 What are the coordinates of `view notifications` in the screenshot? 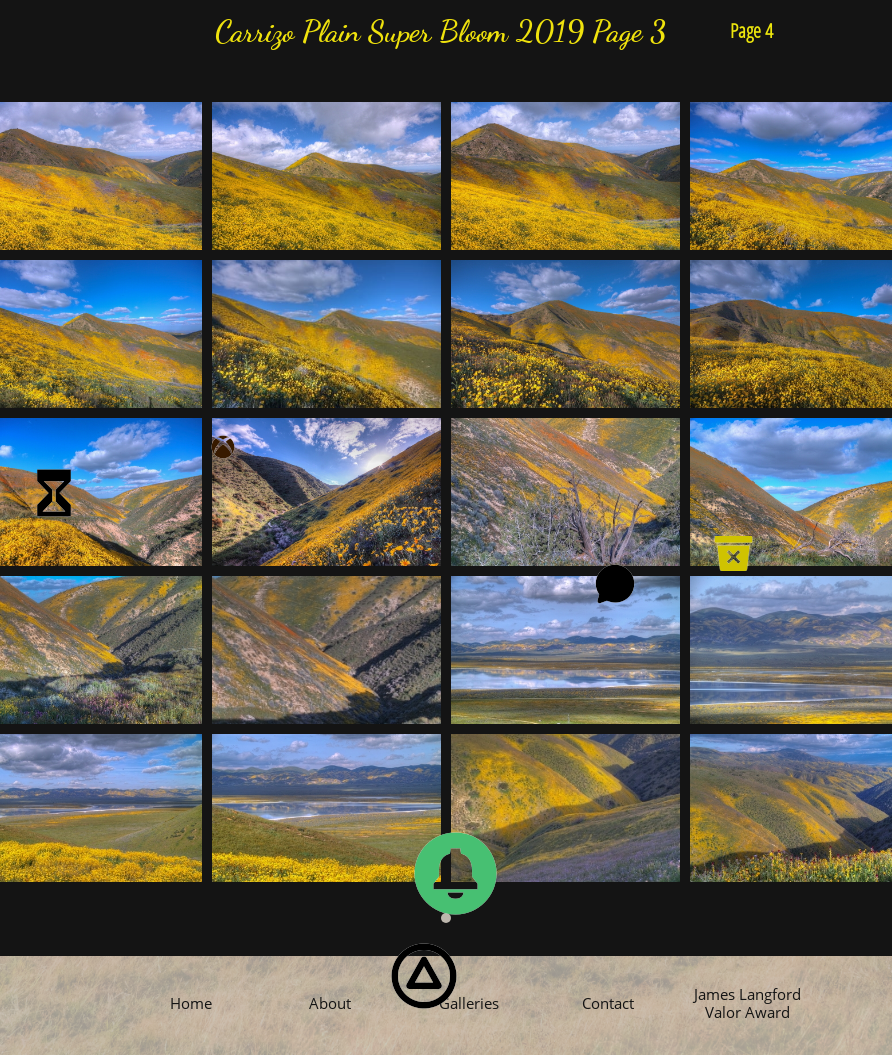 It's located at (455, 873).